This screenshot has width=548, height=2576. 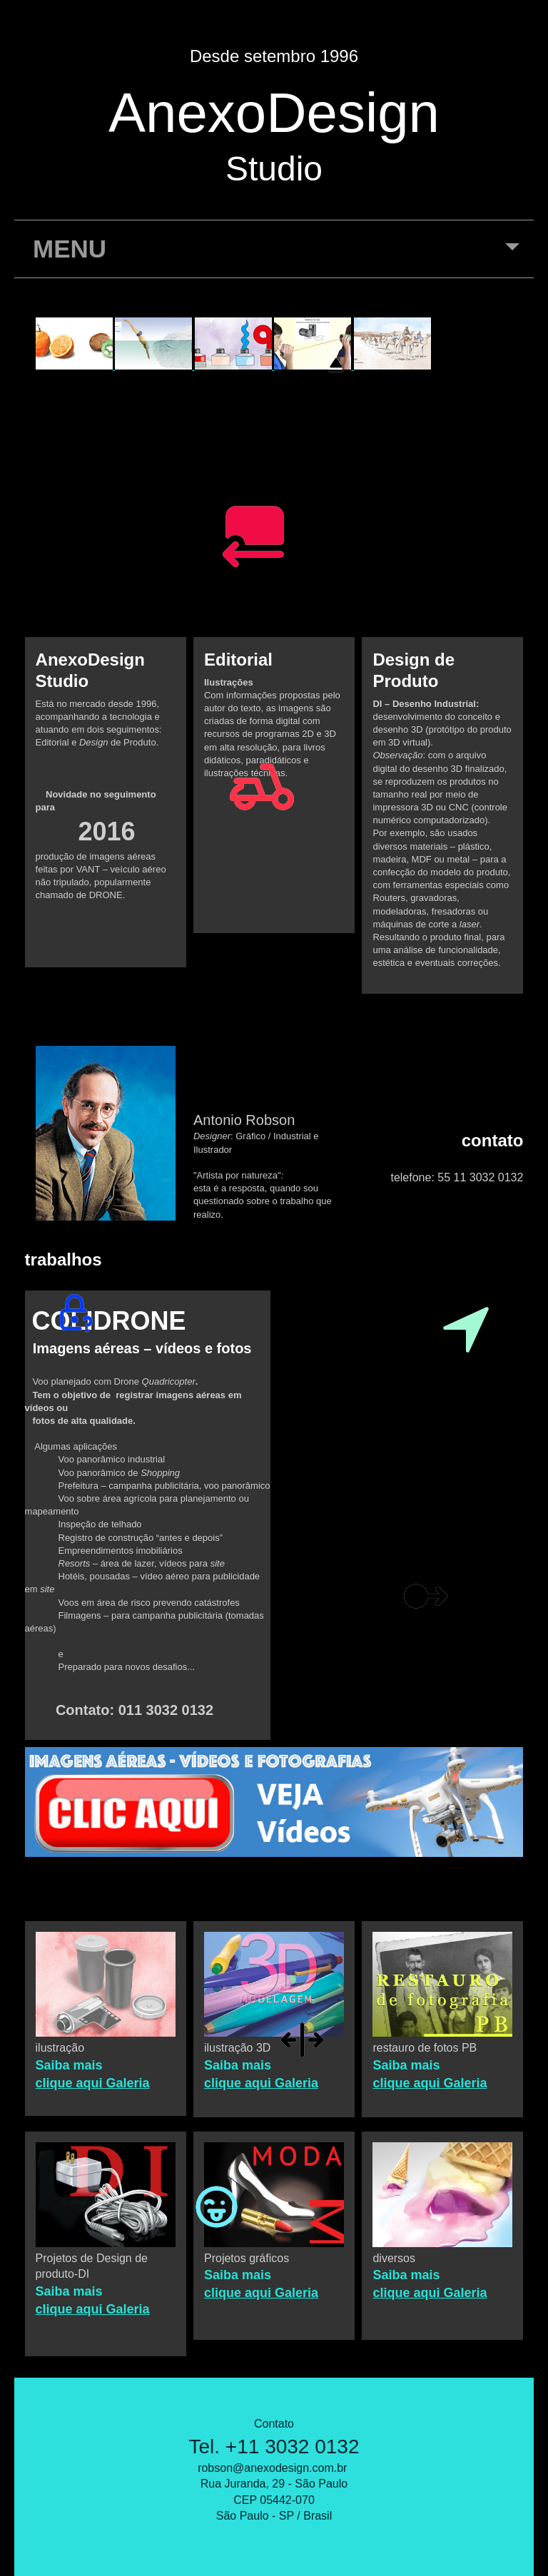 I want to click on view security or password help, so click(x=74, y=1312).